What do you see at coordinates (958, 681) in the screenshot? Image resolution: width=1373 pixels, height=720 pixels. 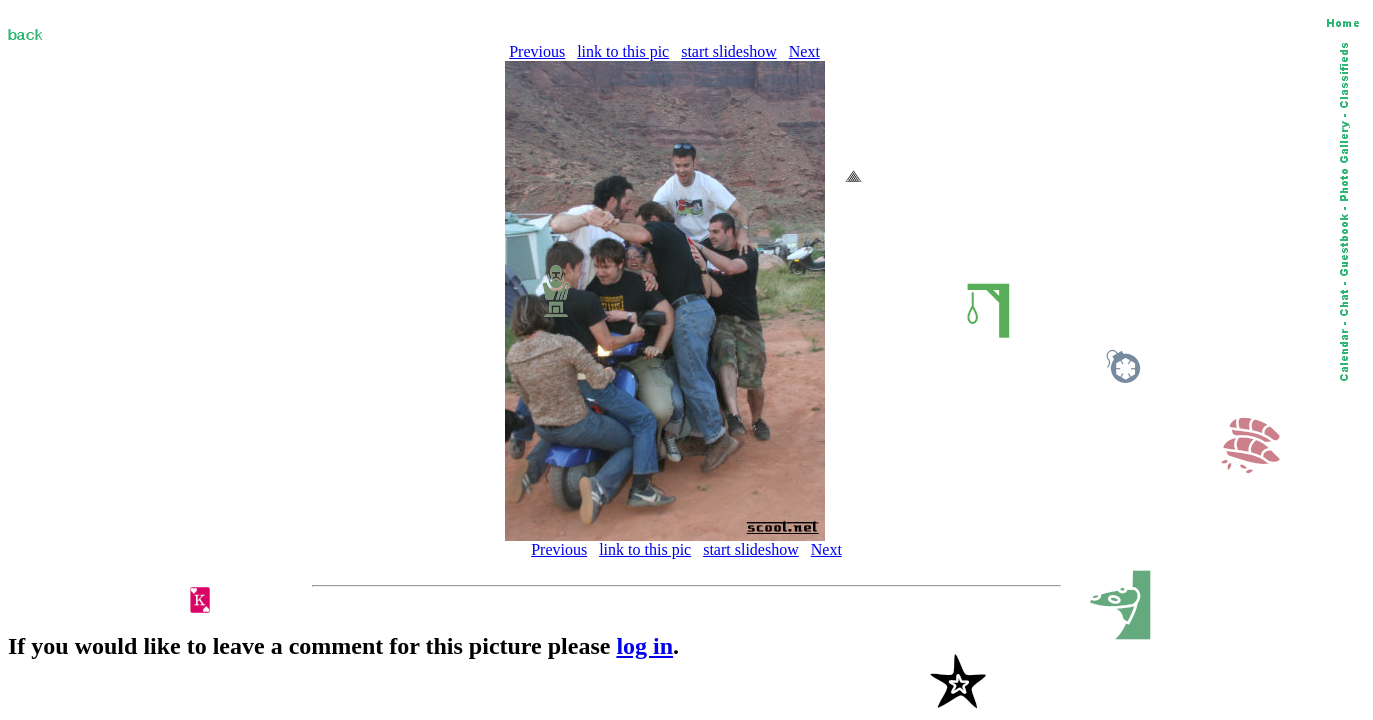 I see `indicates a beach or ocean-themed game level` at bounding box center [958, 681].